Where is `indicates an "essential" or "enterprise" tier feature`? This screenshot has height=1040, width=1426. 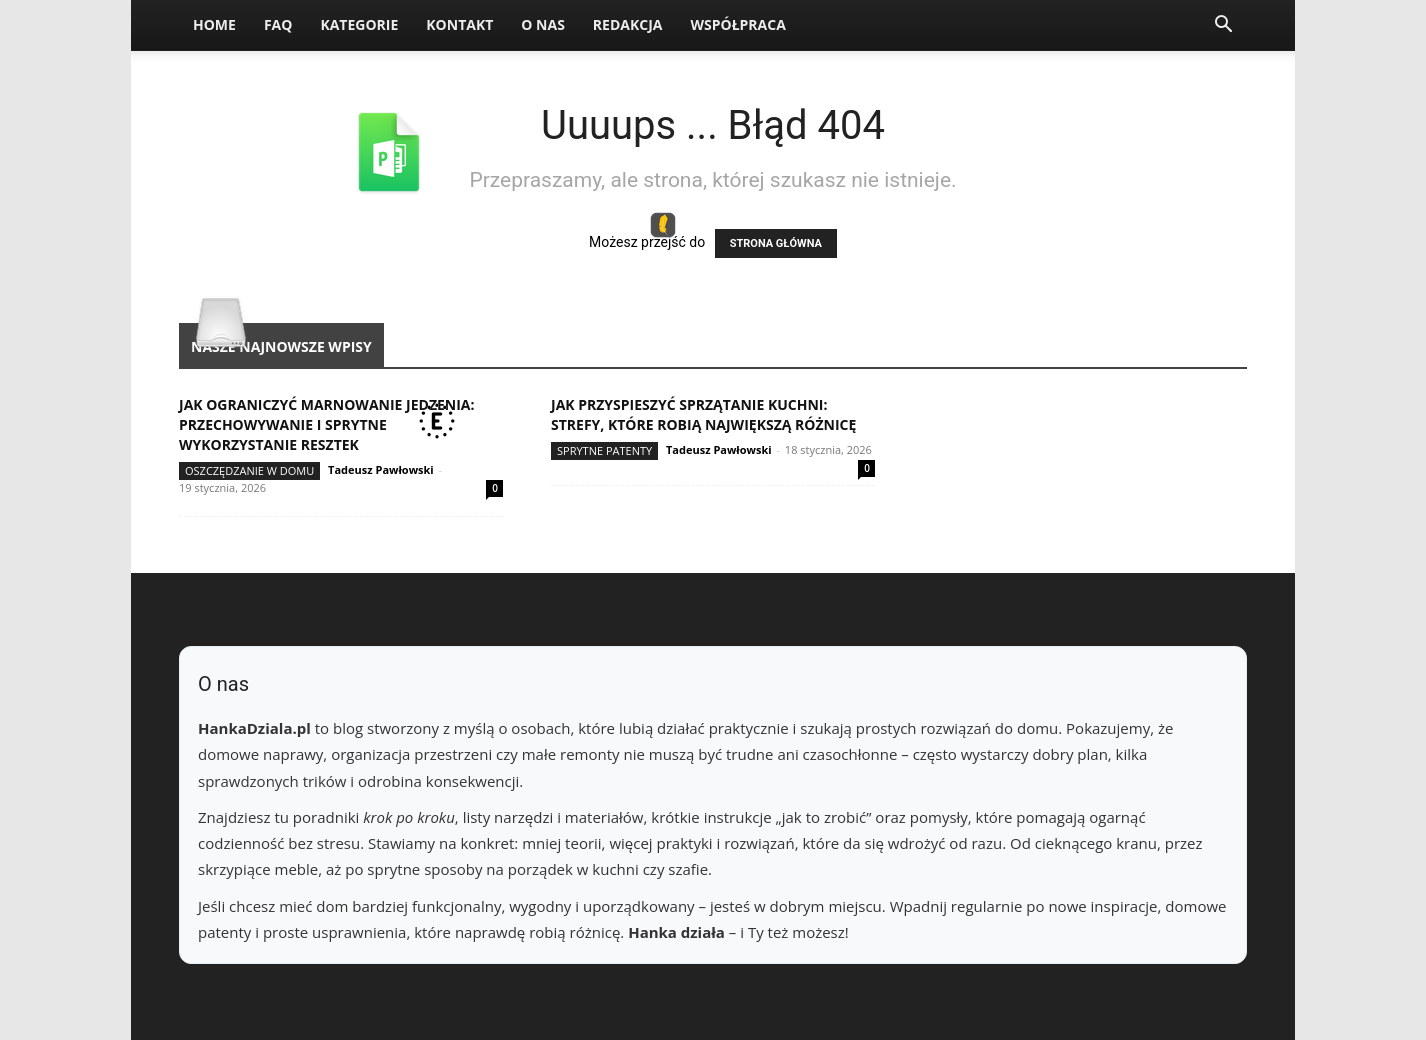
indicates an "essential" or "enterprise" tier feature is located at coordinates (437, 421).